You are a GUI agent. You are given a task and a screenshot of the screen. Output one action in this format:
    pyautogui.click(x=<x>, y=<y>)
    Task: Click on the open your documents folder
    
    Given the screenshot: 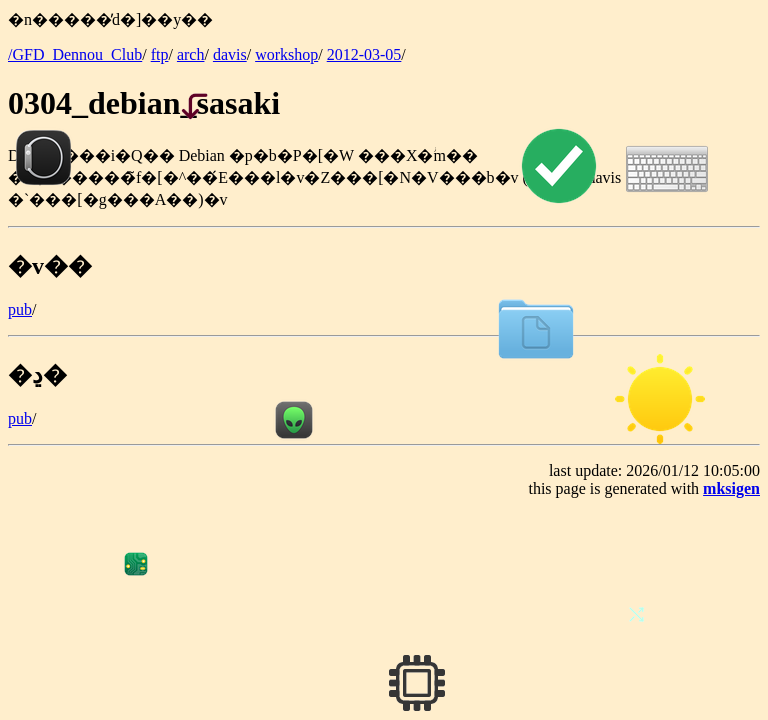 What is the action you would take?
    pyautogui.click(x=536, y=329)
    